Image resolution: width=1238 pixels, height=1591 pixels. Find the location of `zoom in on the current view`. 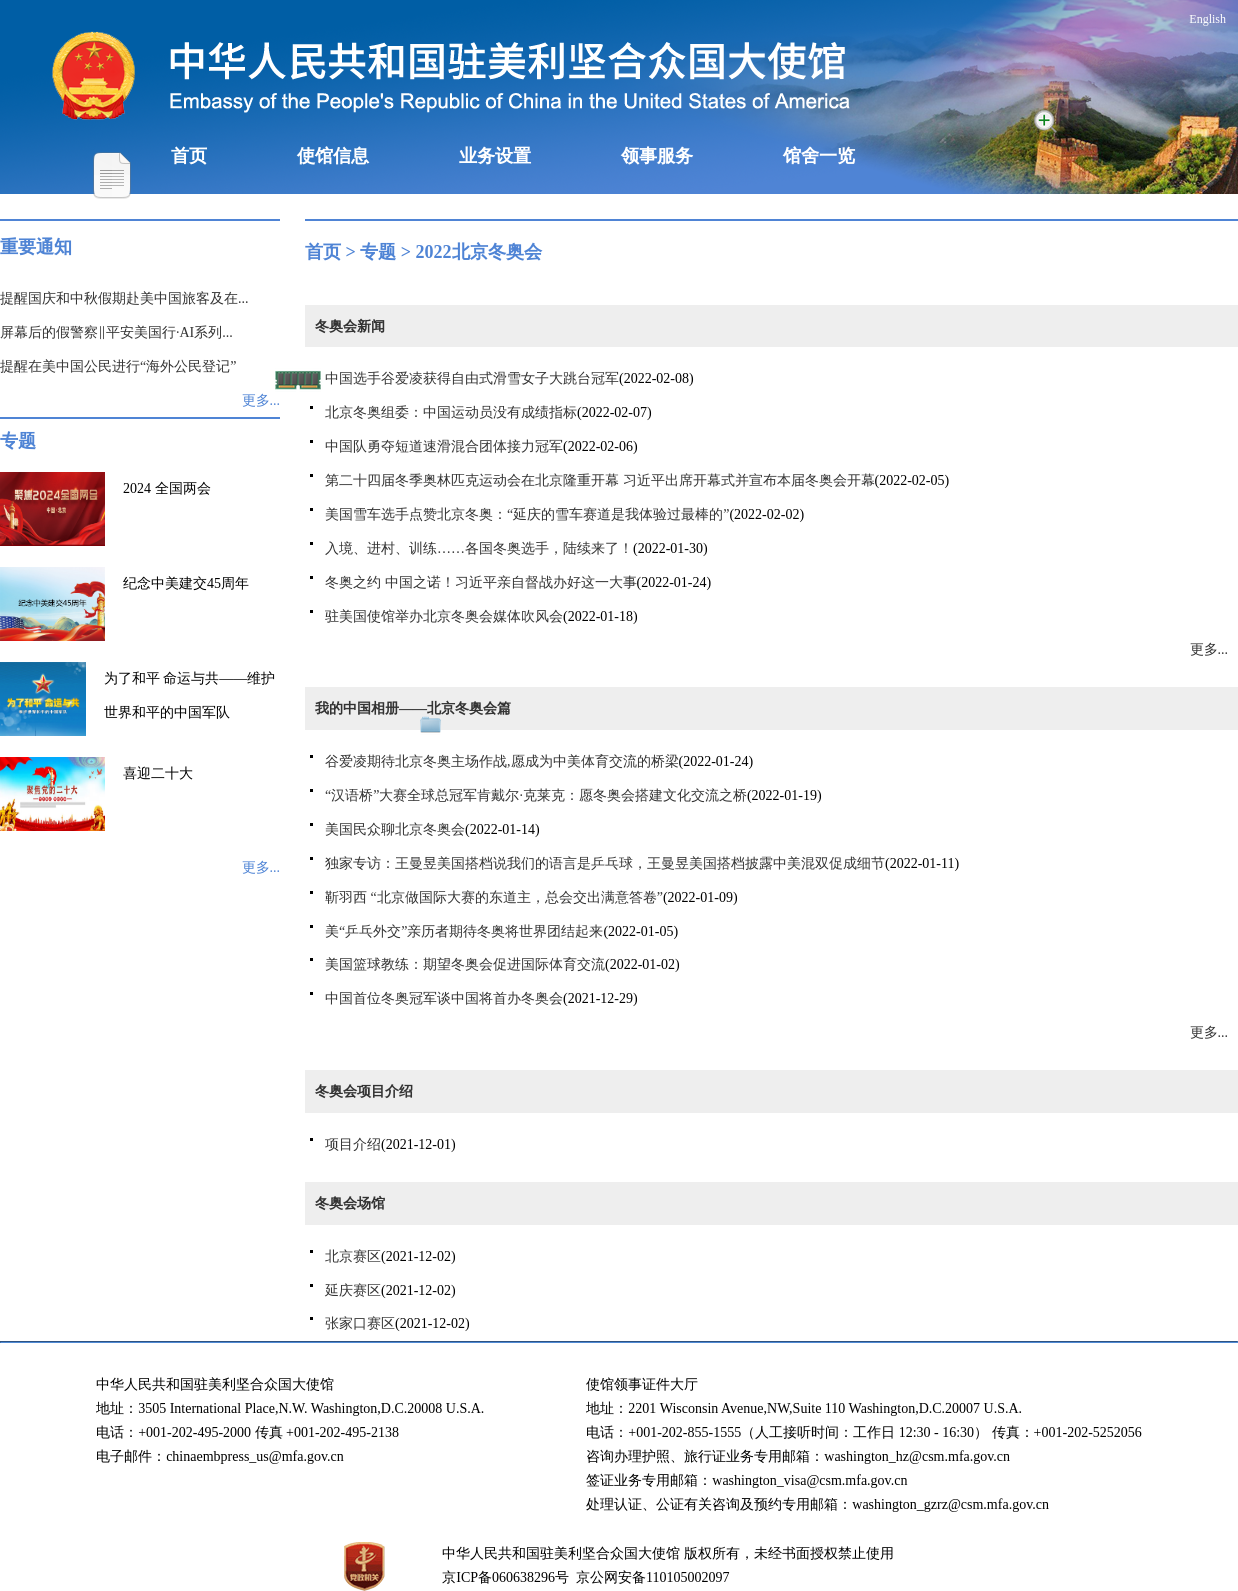

zoom in on the current view is located at coordinates (1045, 121).